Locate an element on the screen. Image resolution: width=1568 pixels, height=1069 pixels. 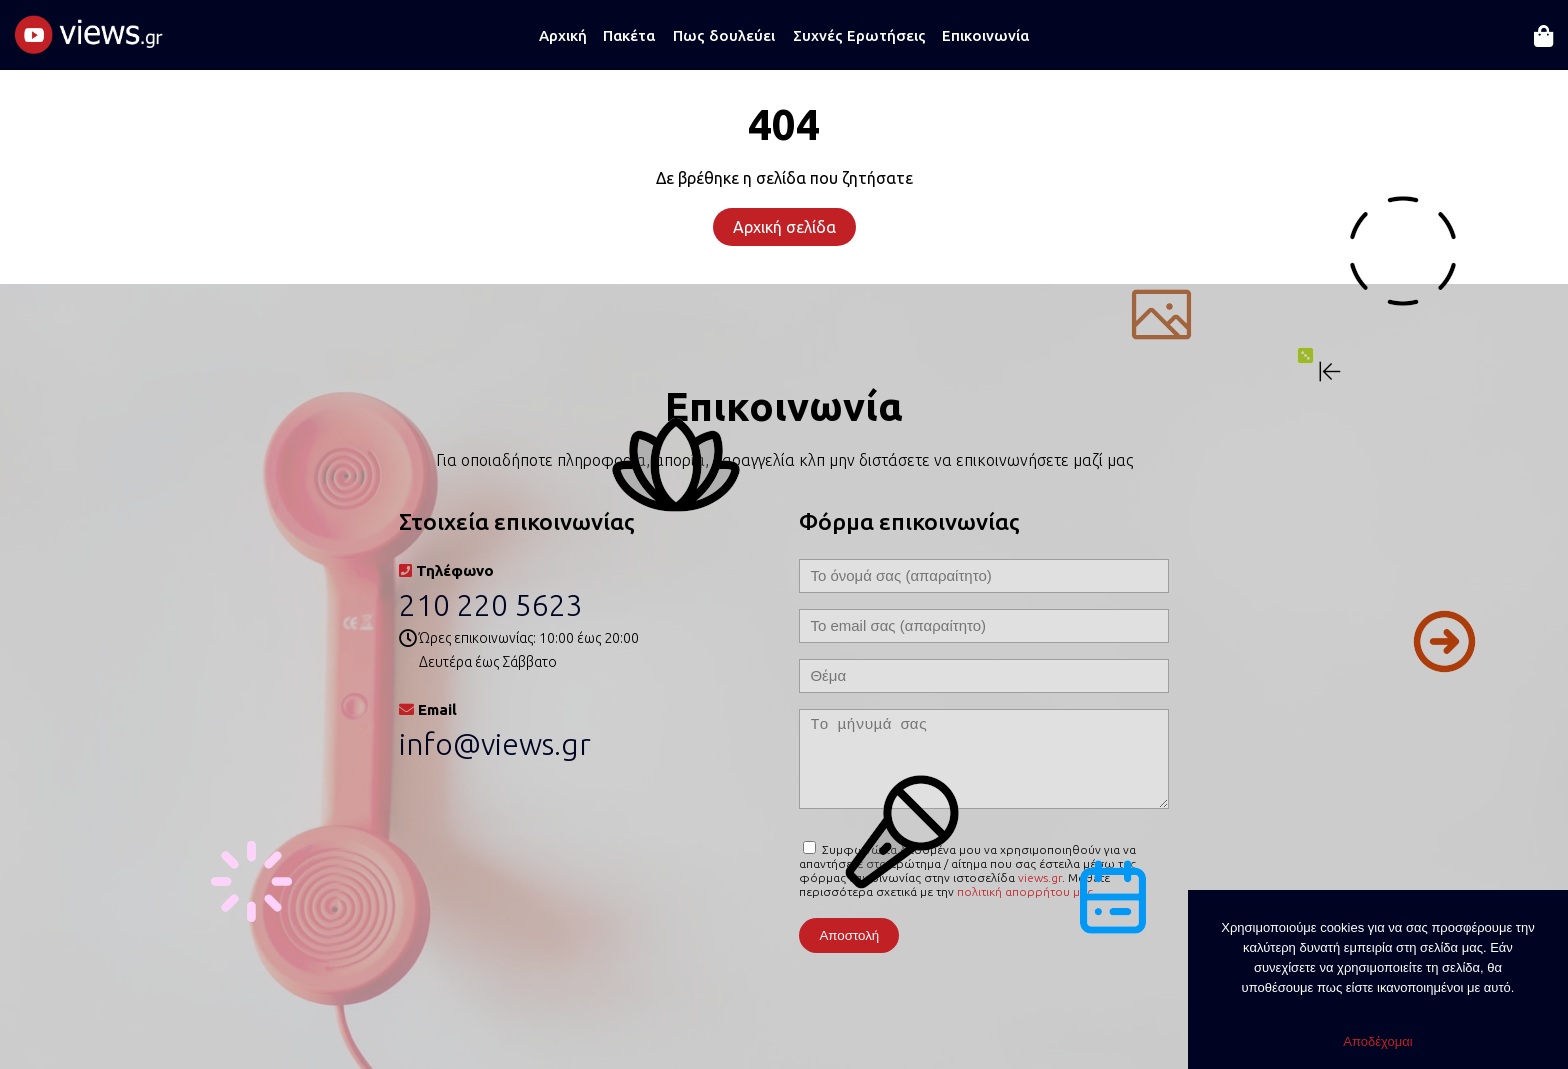
view or open an image file is located at coordinates (1161, 314).